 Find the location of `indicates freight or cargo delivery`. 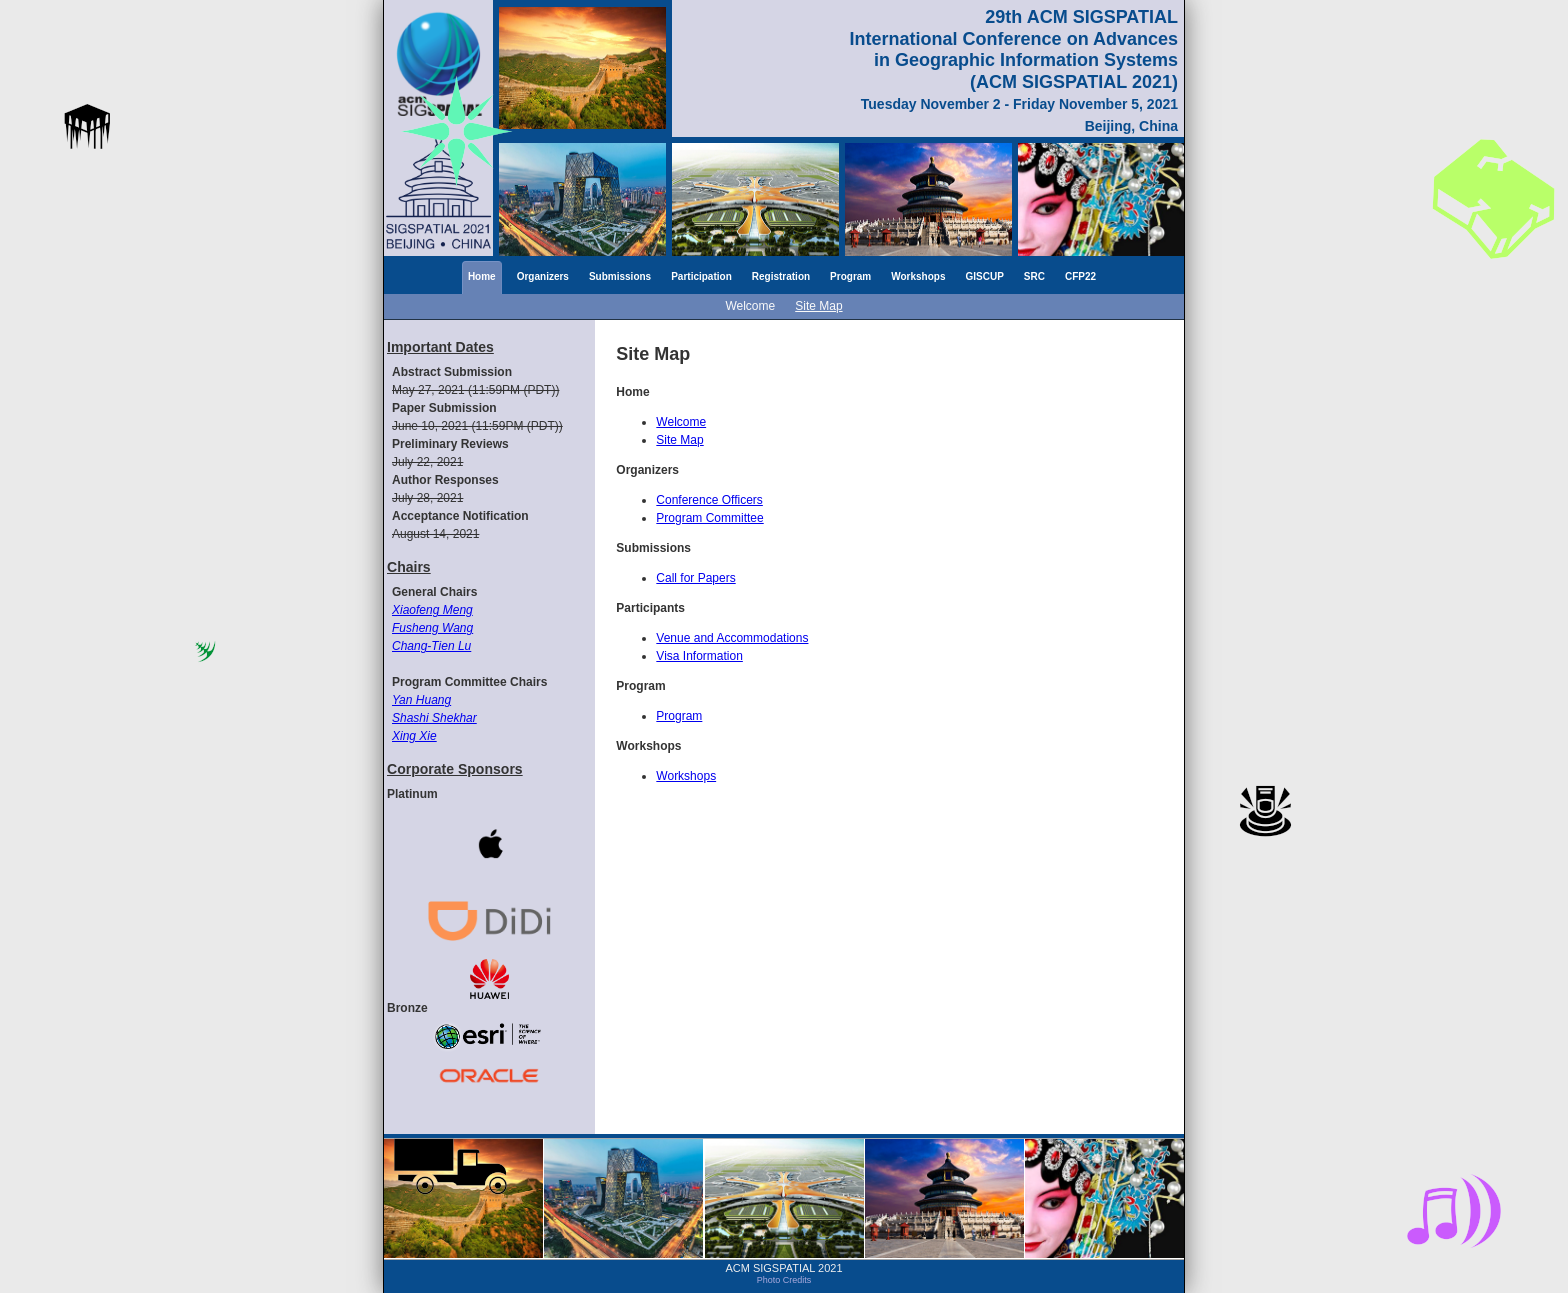

indicates freight or cargo delivery is located at coordinates (450, 1166).